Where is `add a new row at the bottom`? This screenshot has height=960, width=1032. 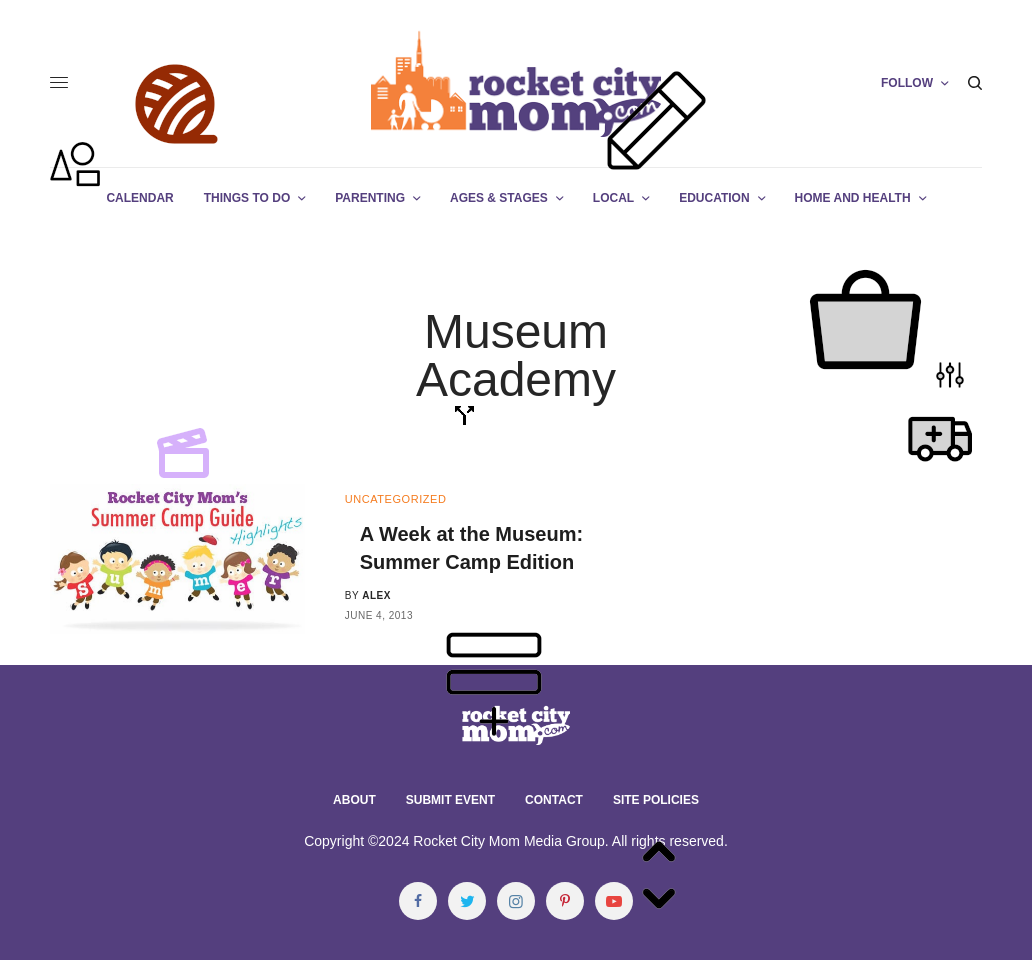 add a new row at the bottom is located at coordinates (494, 676).